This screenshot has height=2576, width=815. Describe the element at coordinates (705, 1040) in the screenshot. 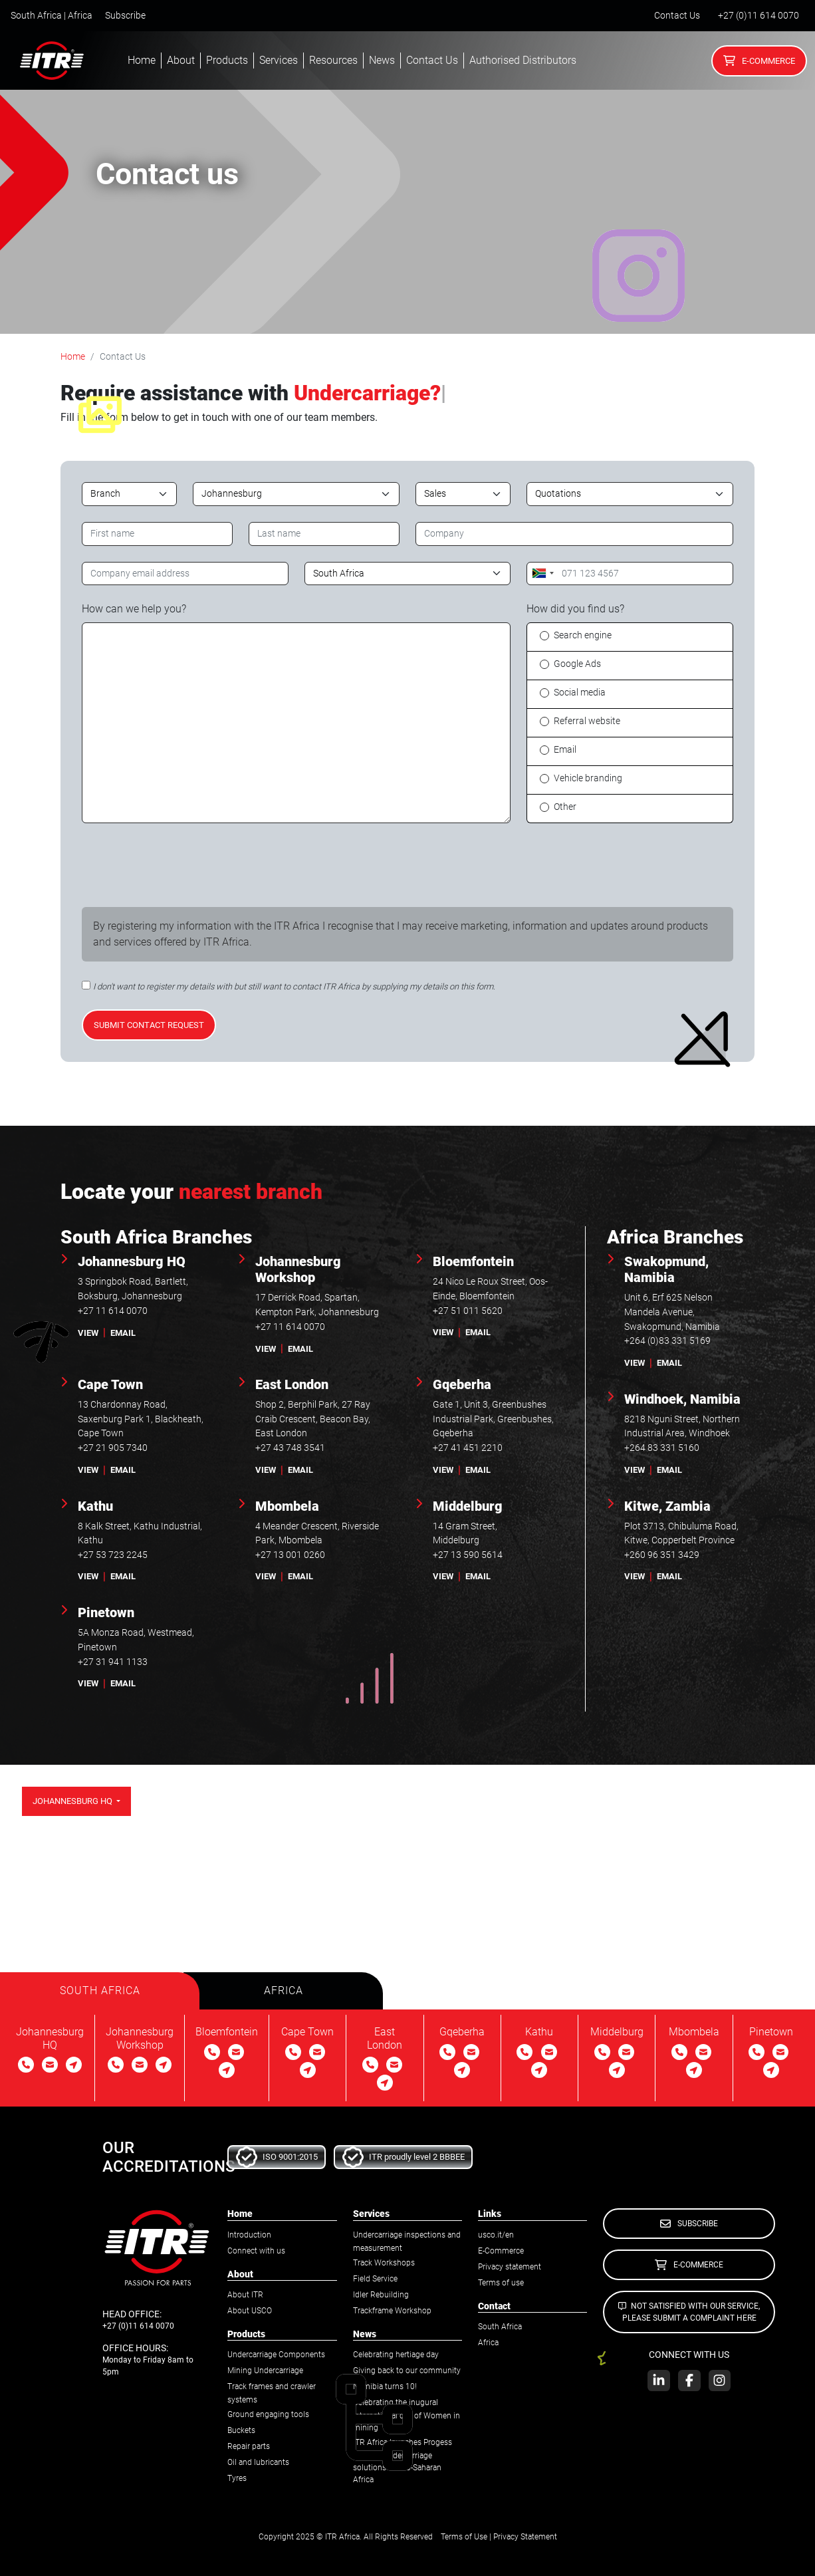

I see `no cellular signal available` at that location.